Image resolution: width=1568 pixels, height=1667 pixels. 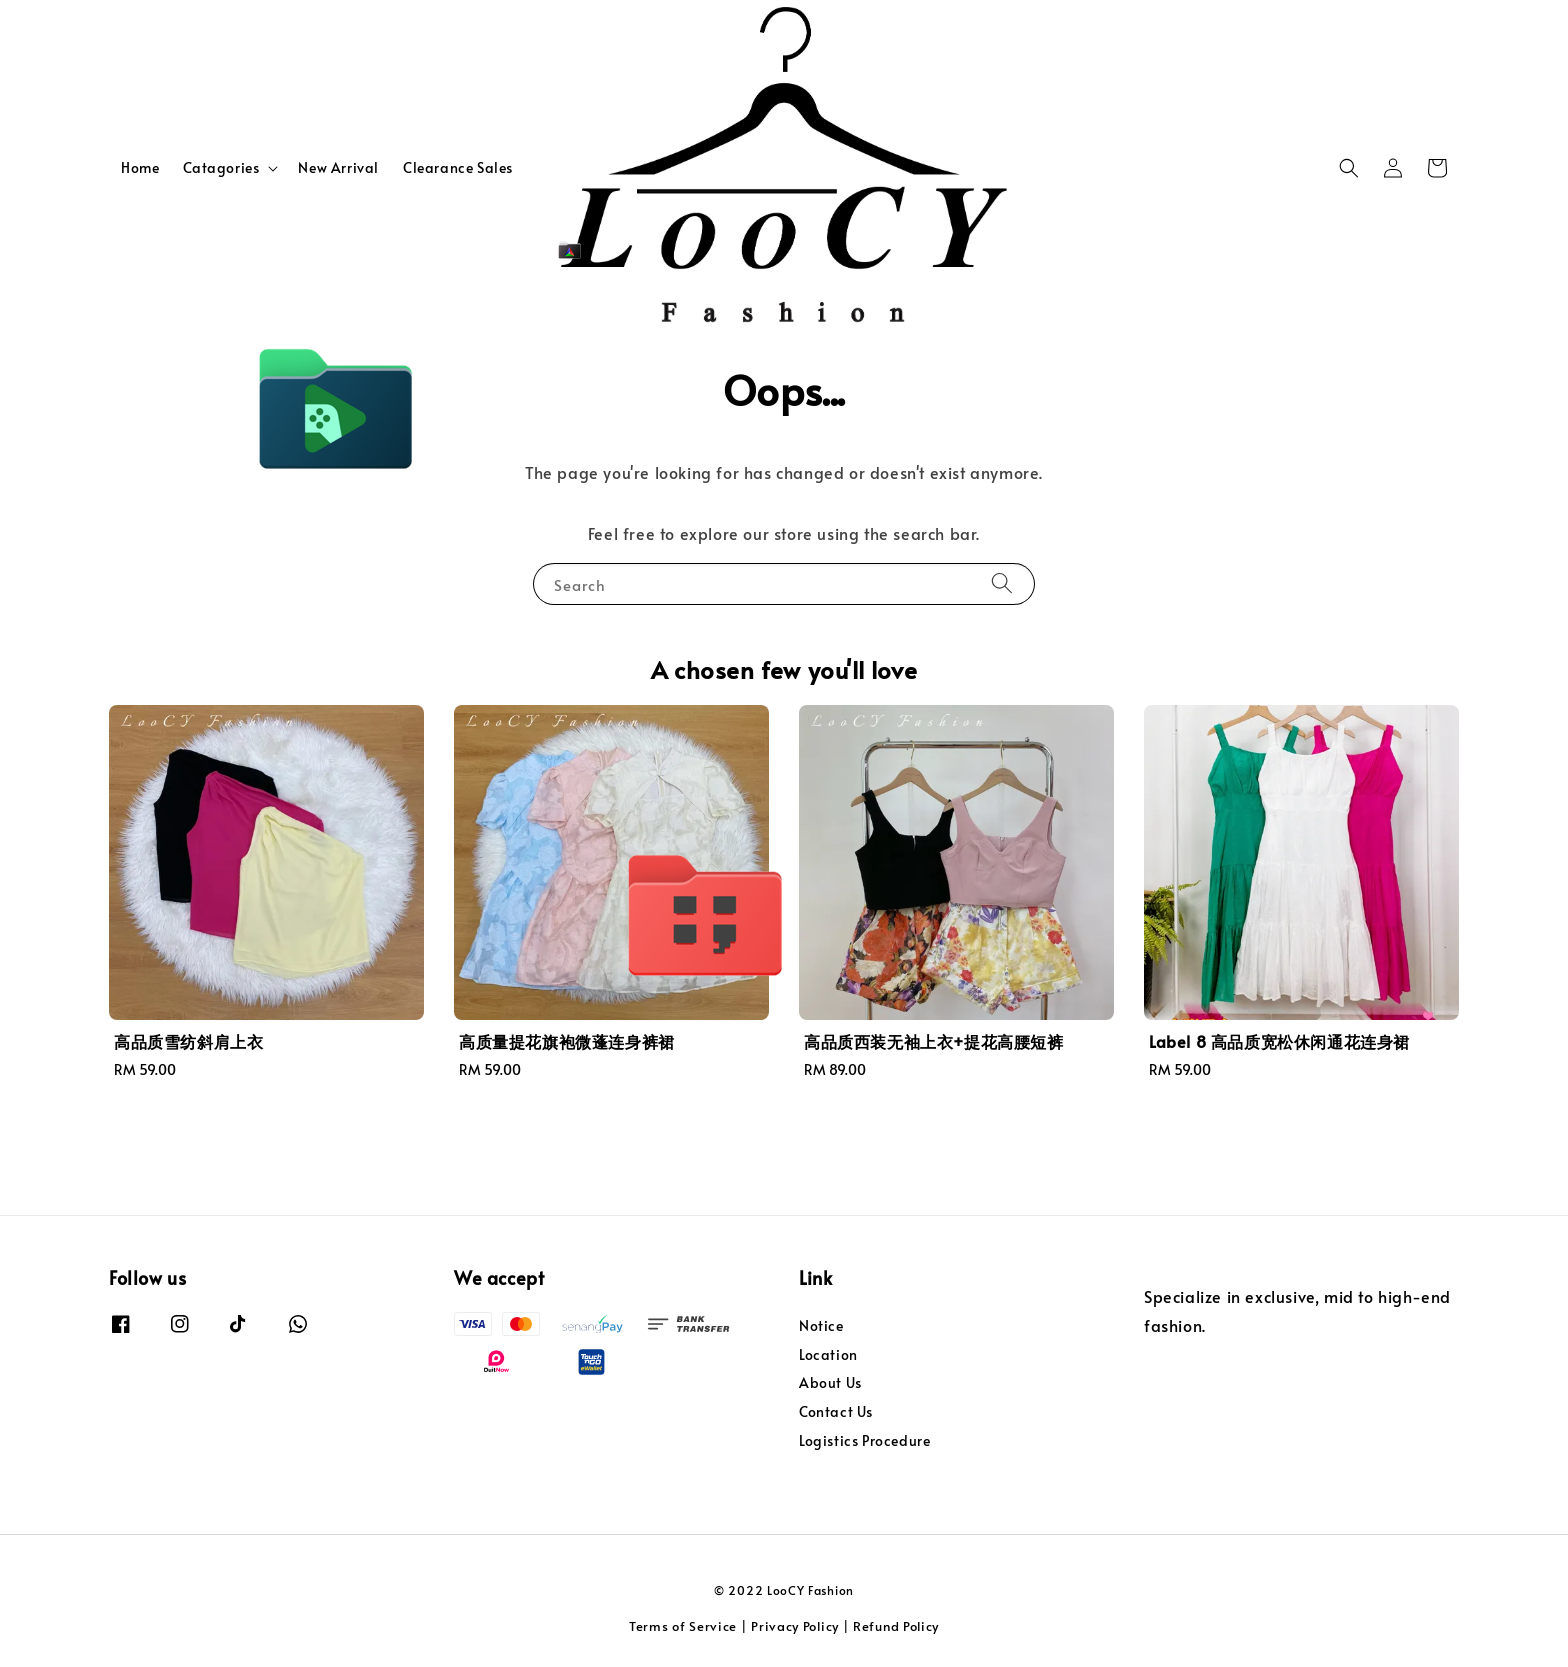 What do you see at coordinates (569, 250) in the screenshot?
I see `folder containing cmake build configuration files` at bounding box center [569, 250].